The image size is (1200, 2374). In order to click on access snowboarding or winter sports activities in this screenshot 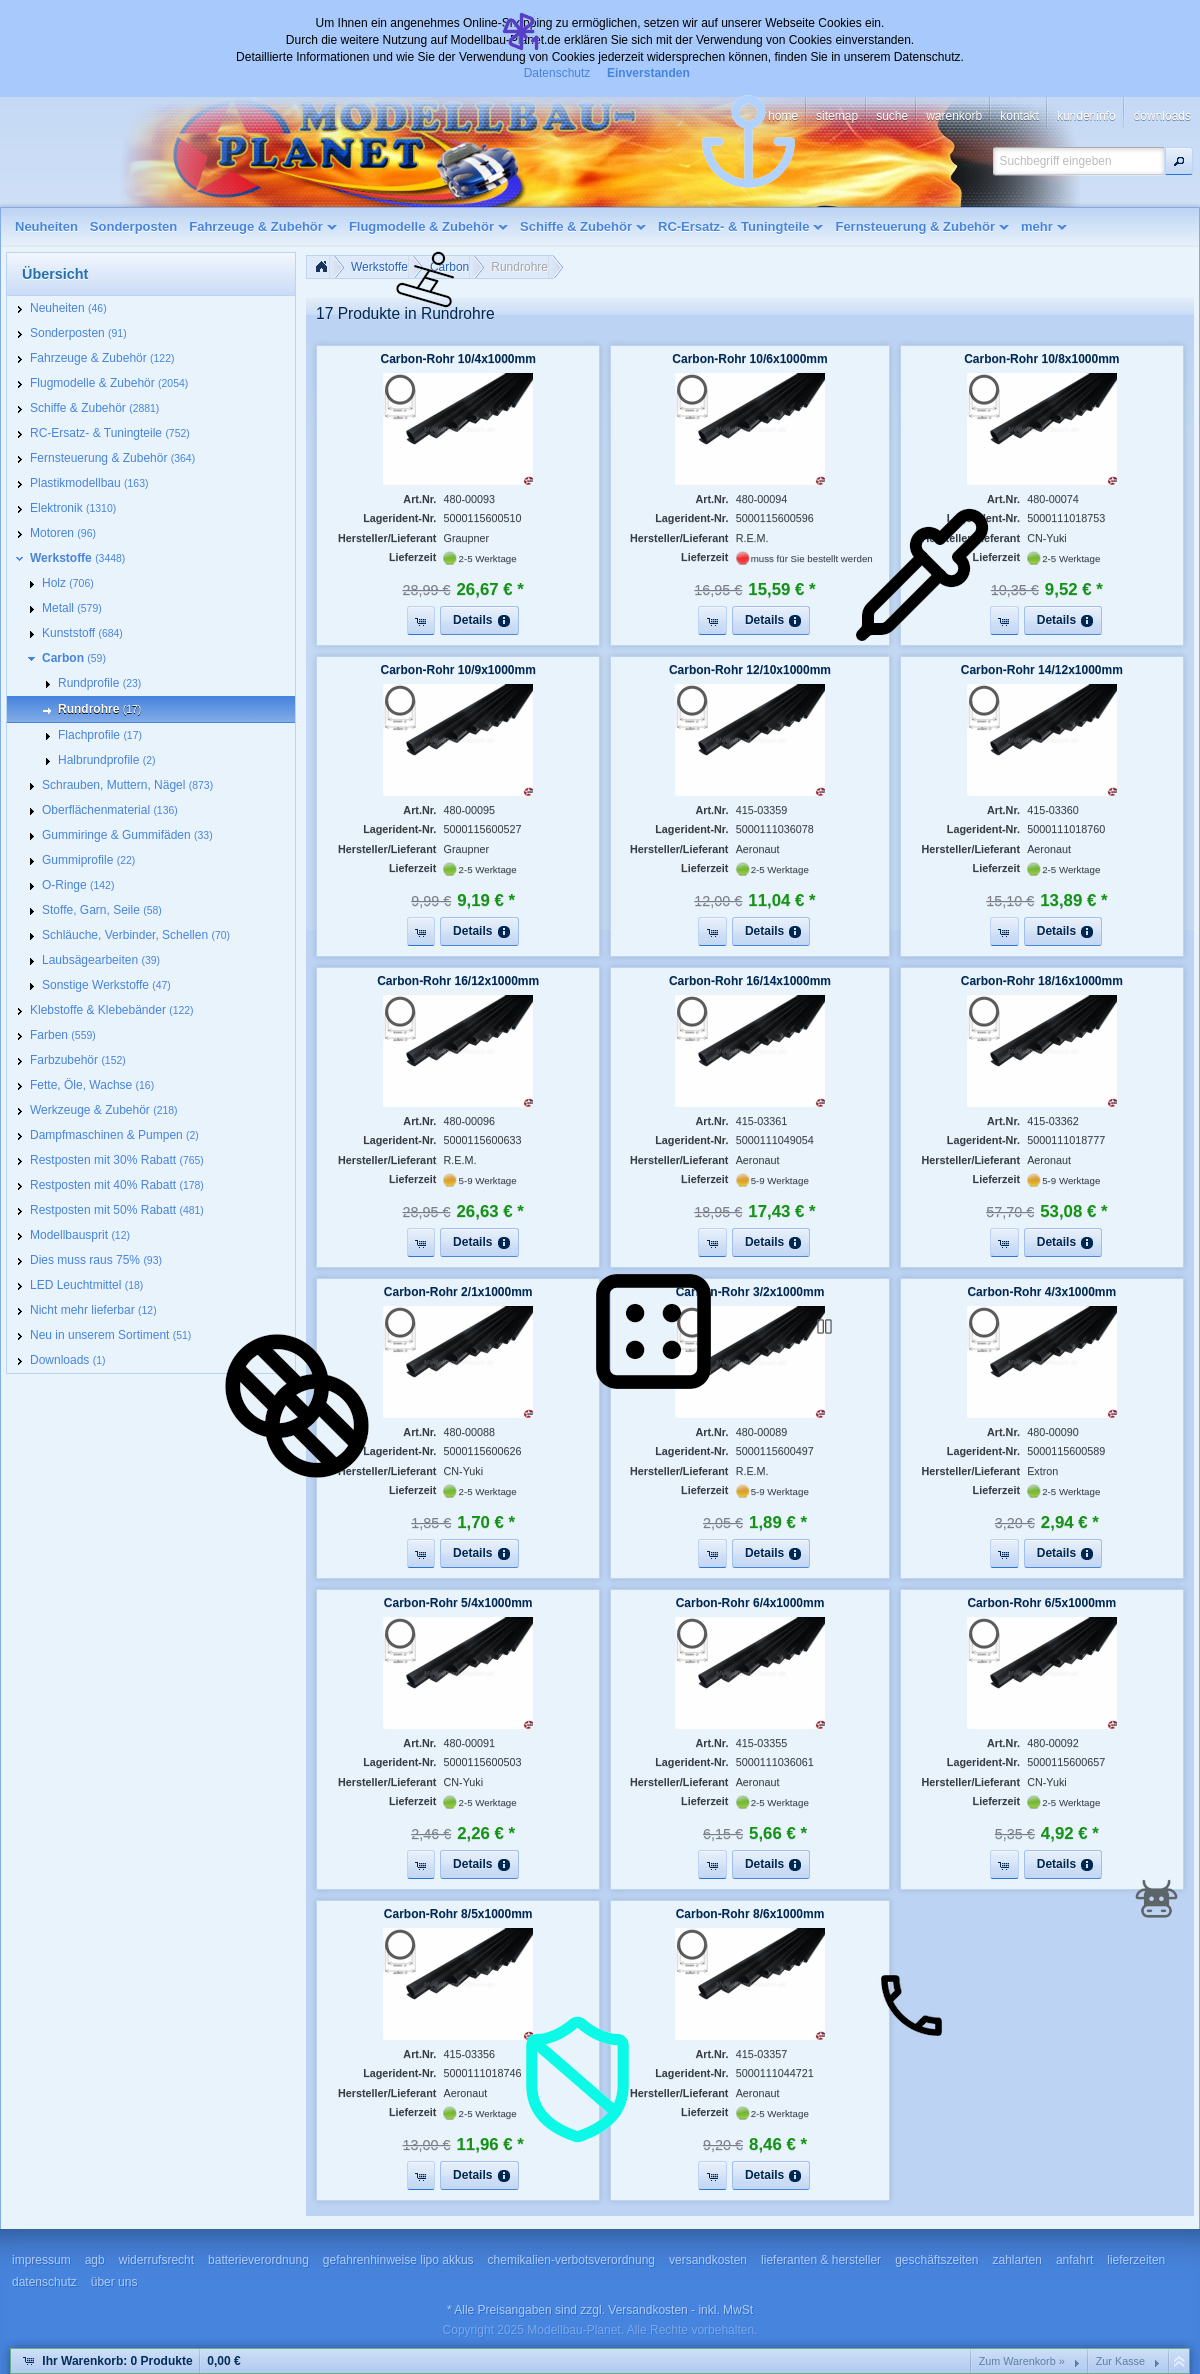, I will do `click(428, 279)`.